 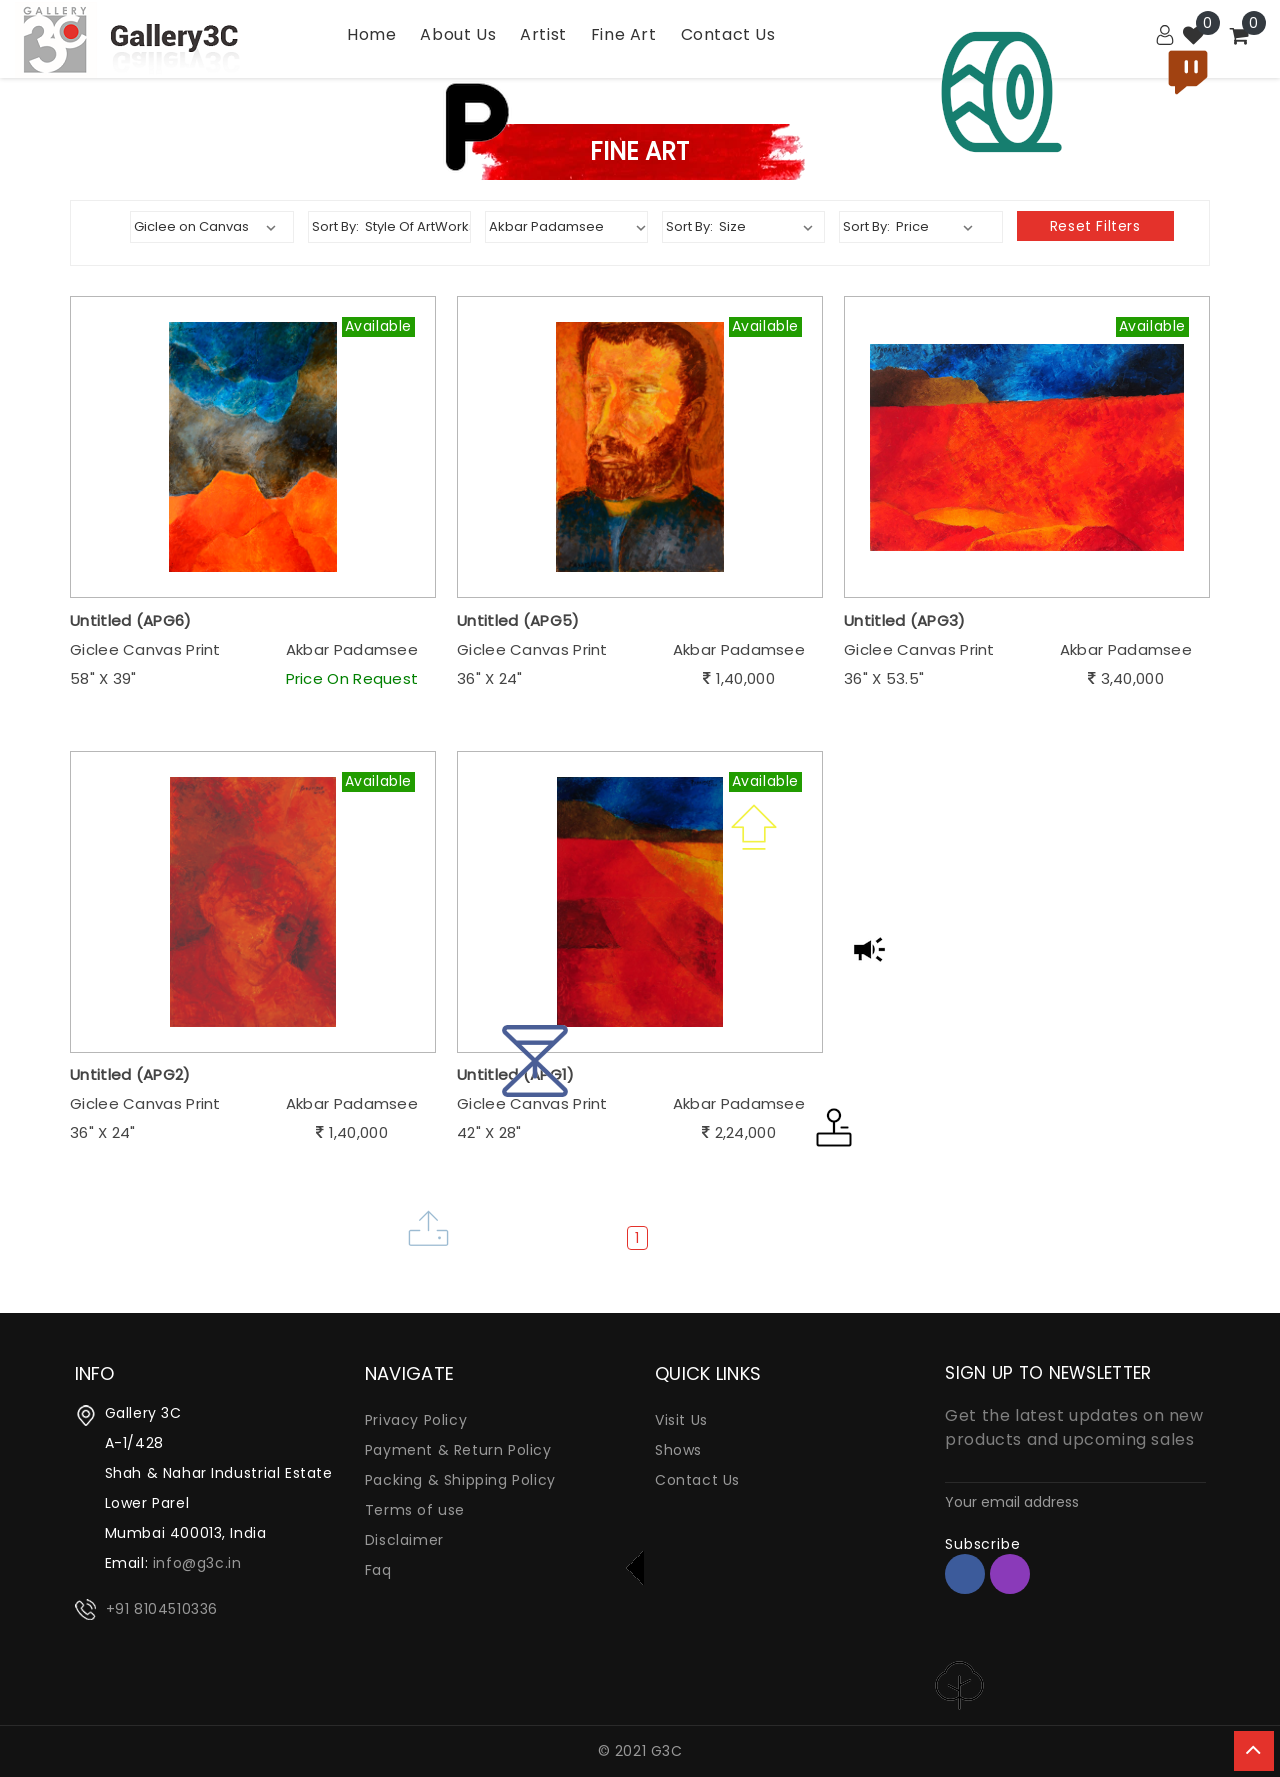 What do you see at coordinates (959, 1685) in the screenshot?
I see `access nature or parks category` at bounding box center [959, 1685].